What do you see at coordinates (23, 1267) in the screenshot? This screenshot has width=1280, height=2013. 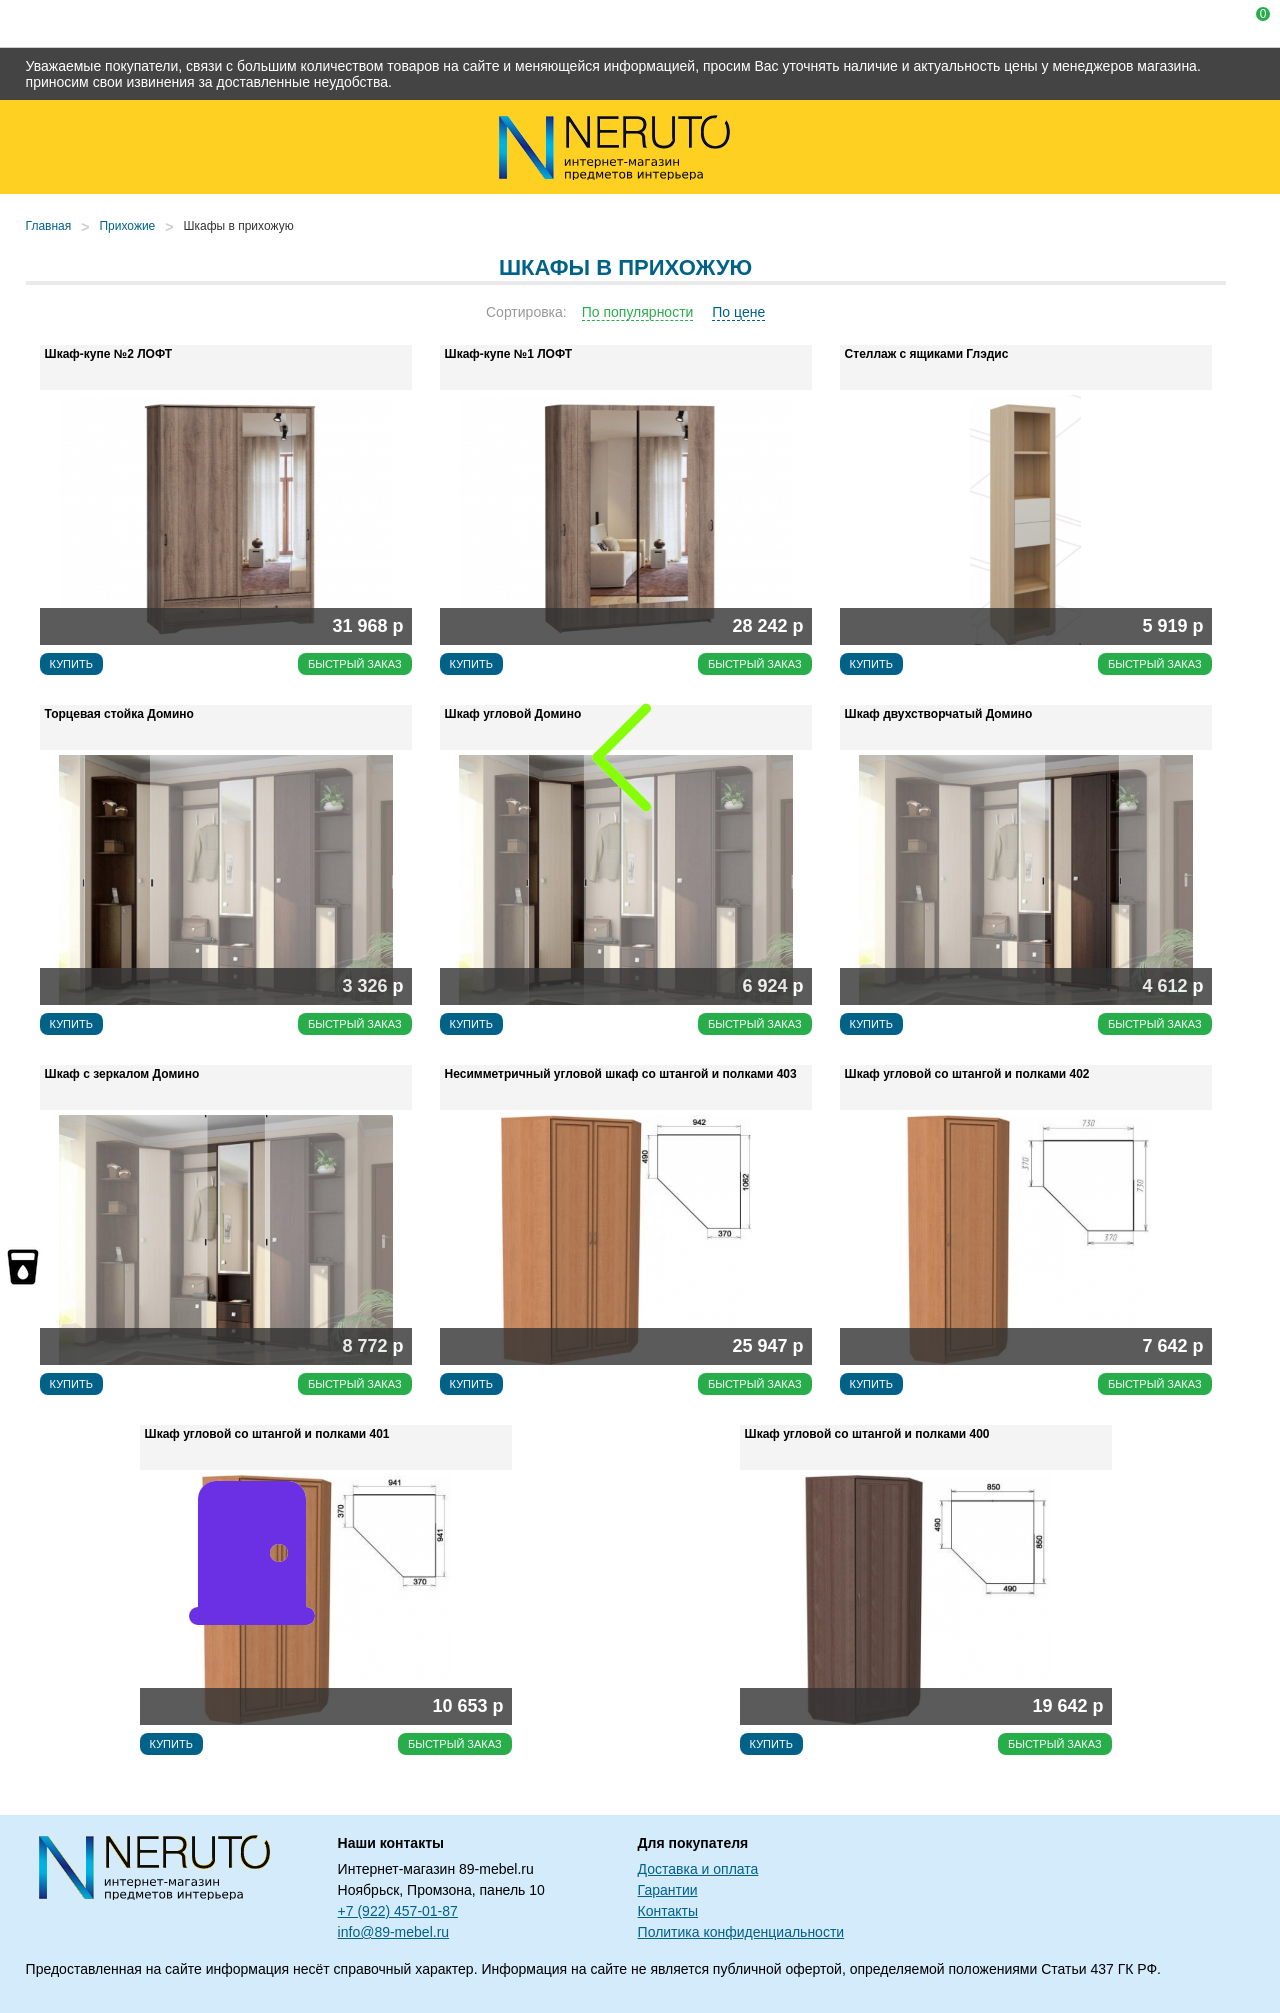 I see `find nearby drink or beverage locations` at bounding box center [23, 1267].